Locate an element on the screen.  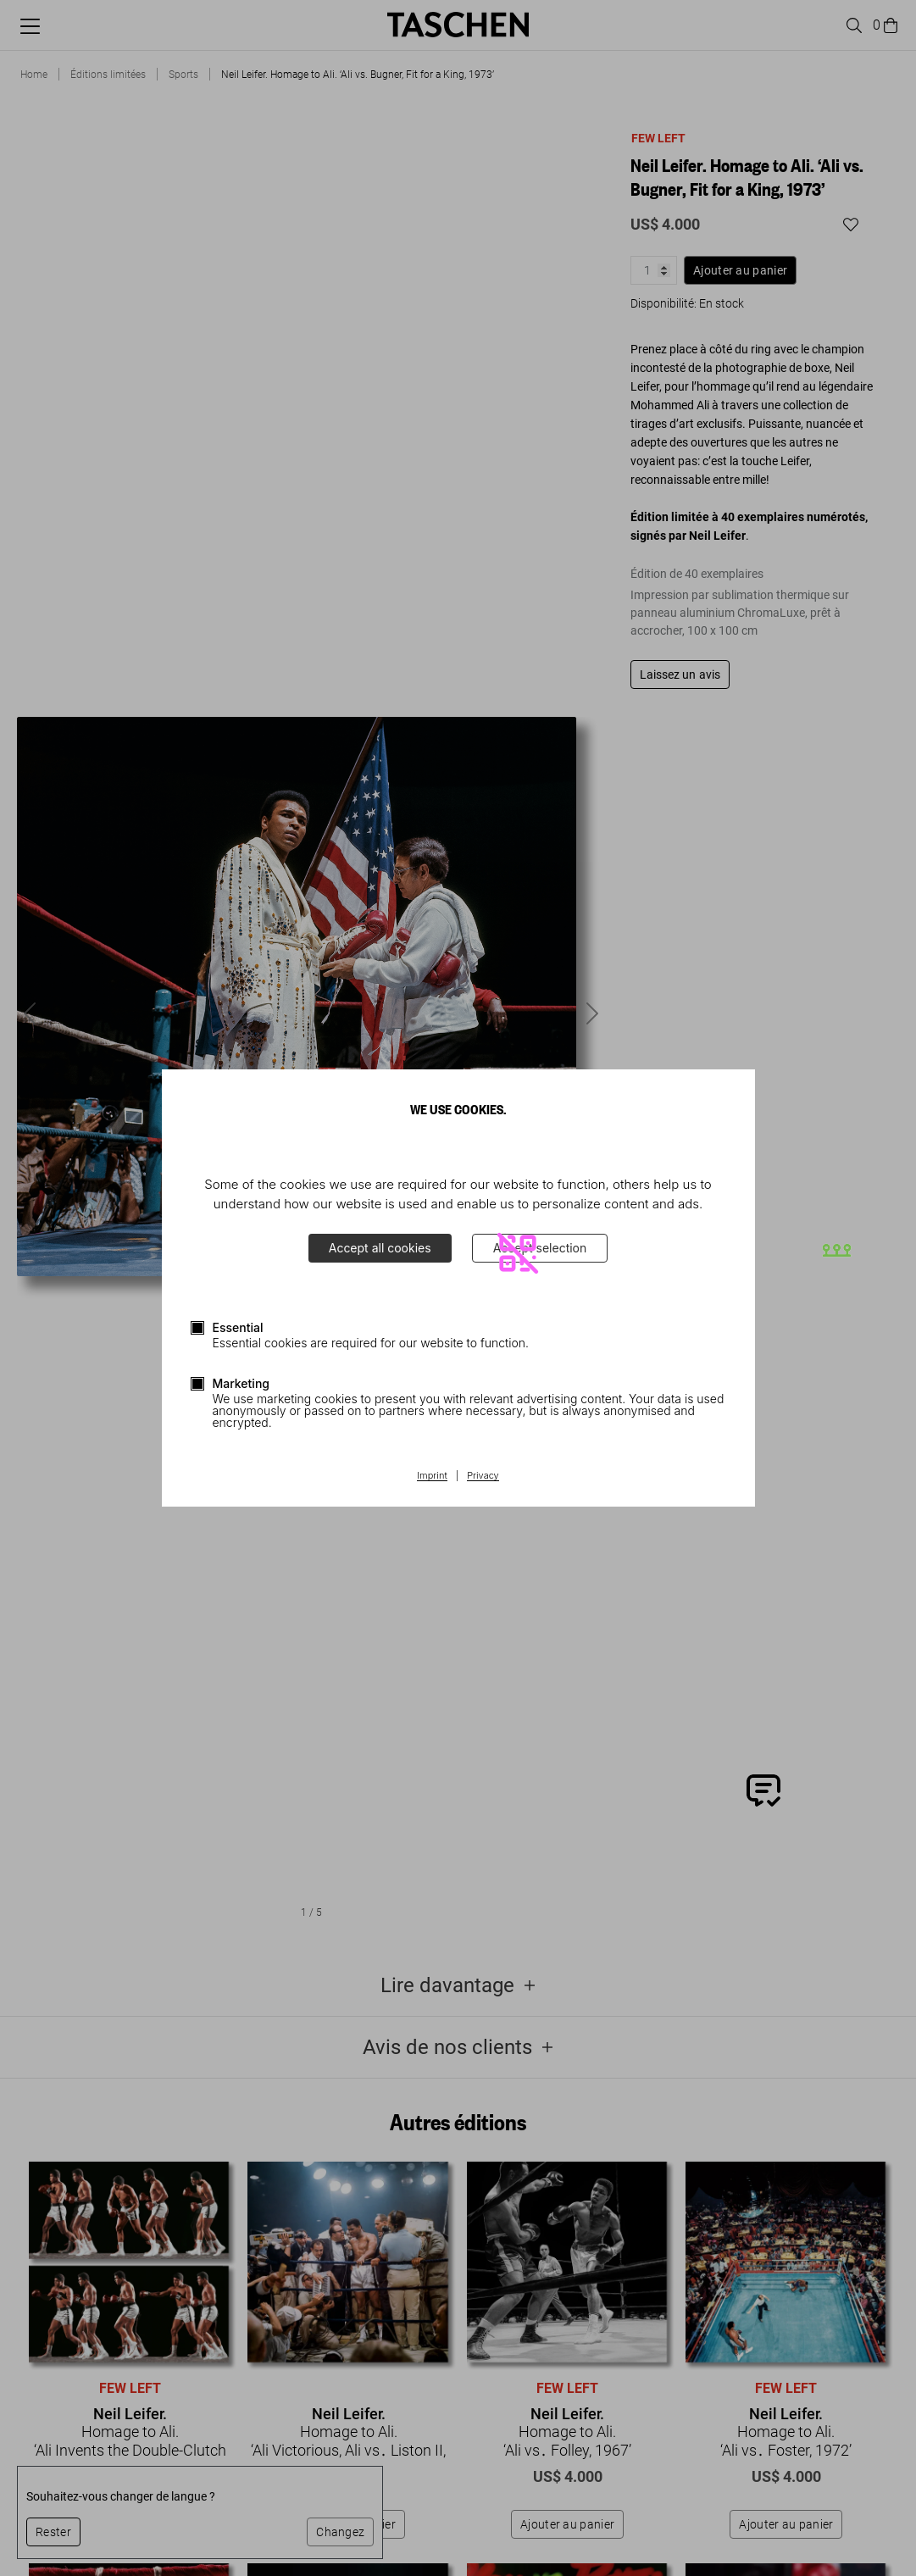
view bus network topology is located at coordinates (836, 1250).